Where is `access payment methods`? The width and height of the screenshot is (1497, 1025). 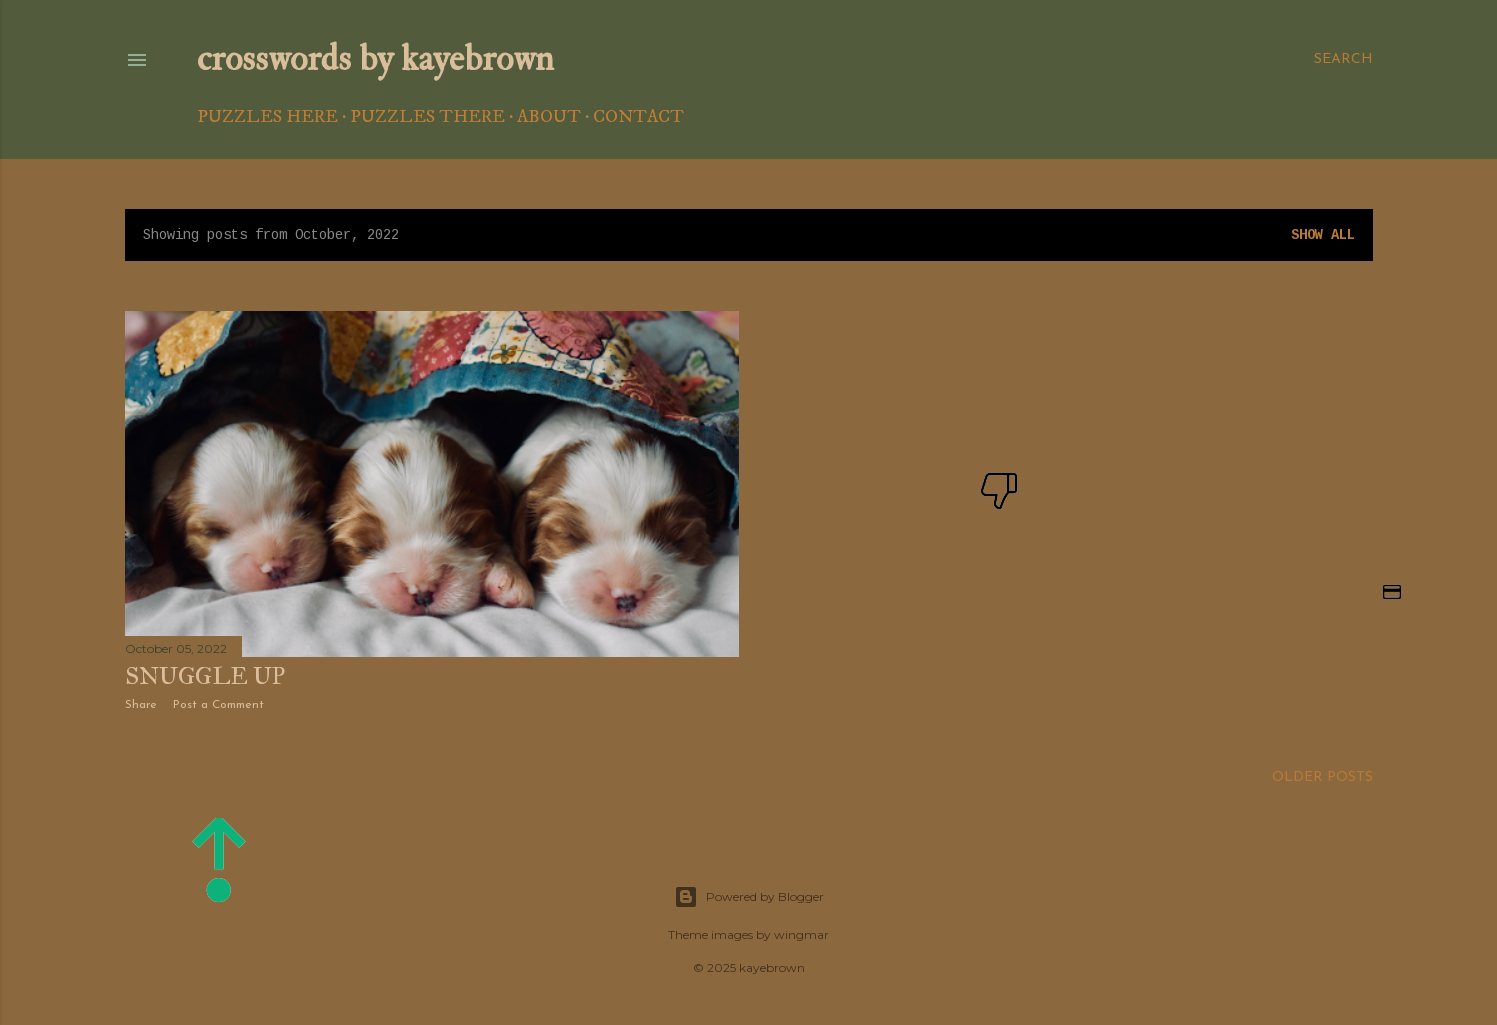 access payment methods is located at coordinates (1392, 592).